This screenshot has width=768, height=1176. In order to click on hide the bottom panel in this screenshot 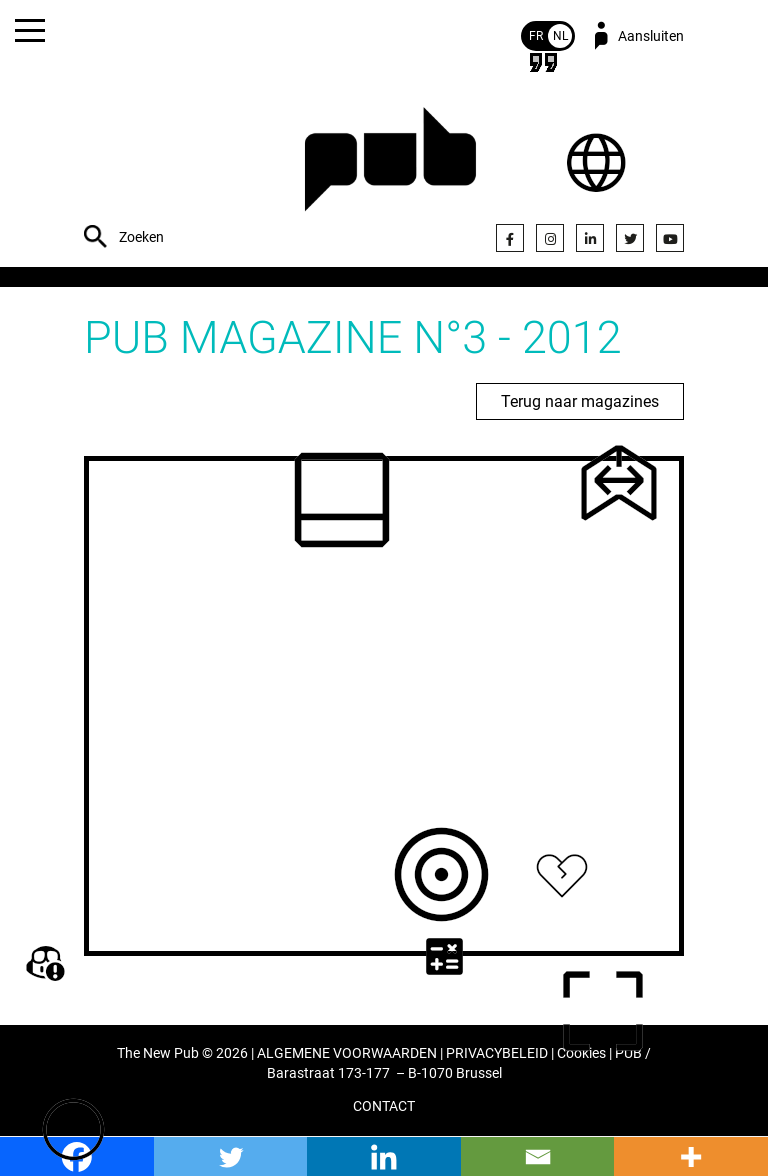, I will do `click(342, 500)`.